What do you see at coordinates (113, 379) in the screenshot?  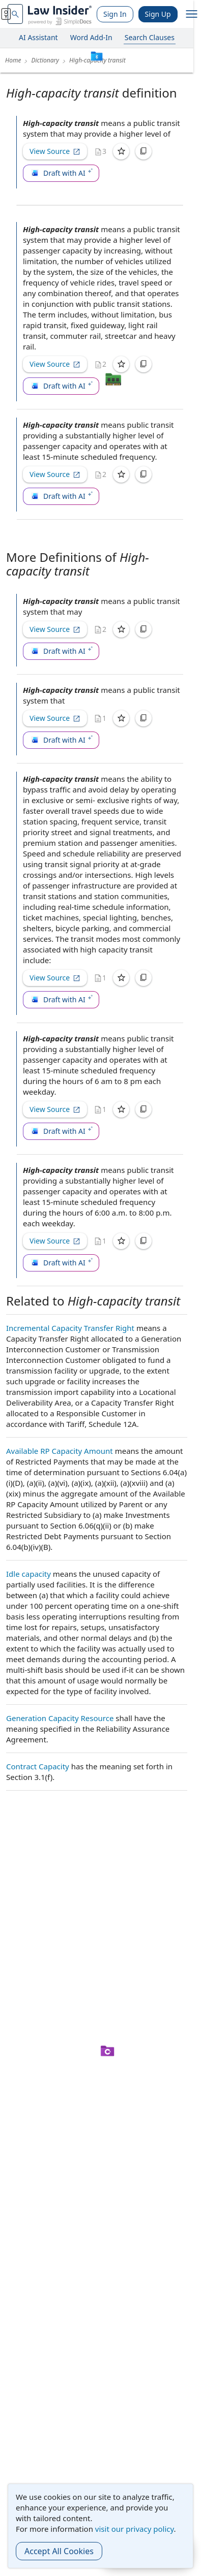 I see `folder containing memory or RAM-related files` at bounding box center [113, 379].